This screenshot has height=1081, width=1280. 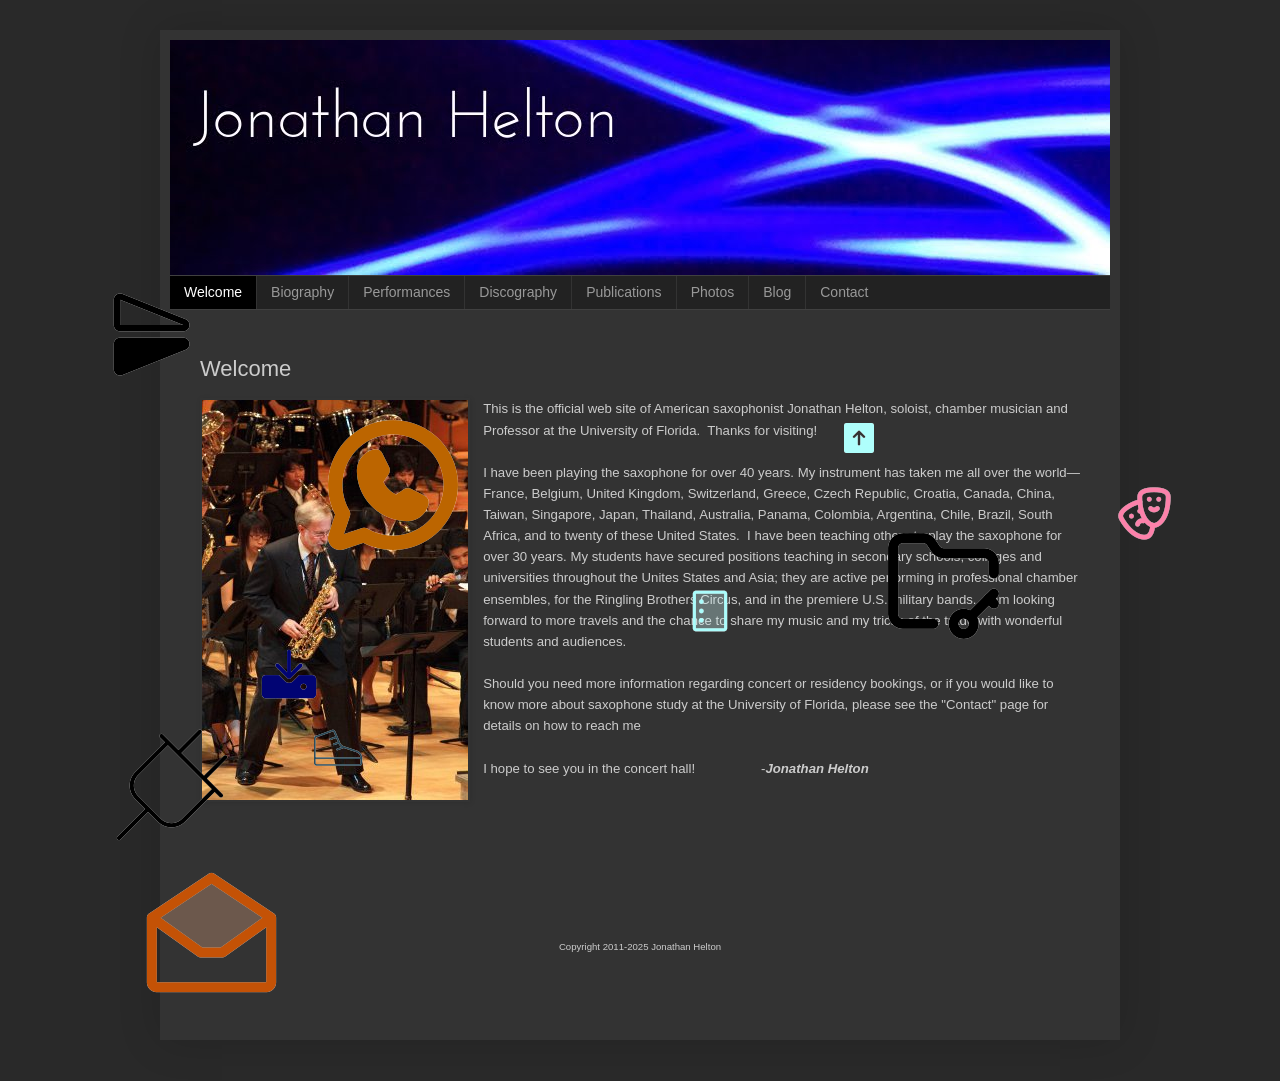 What do you see at coordinates (943, 583) in the screenshot?
I see `access encrypted or password-protected folder` at bounding box center [943, 583].